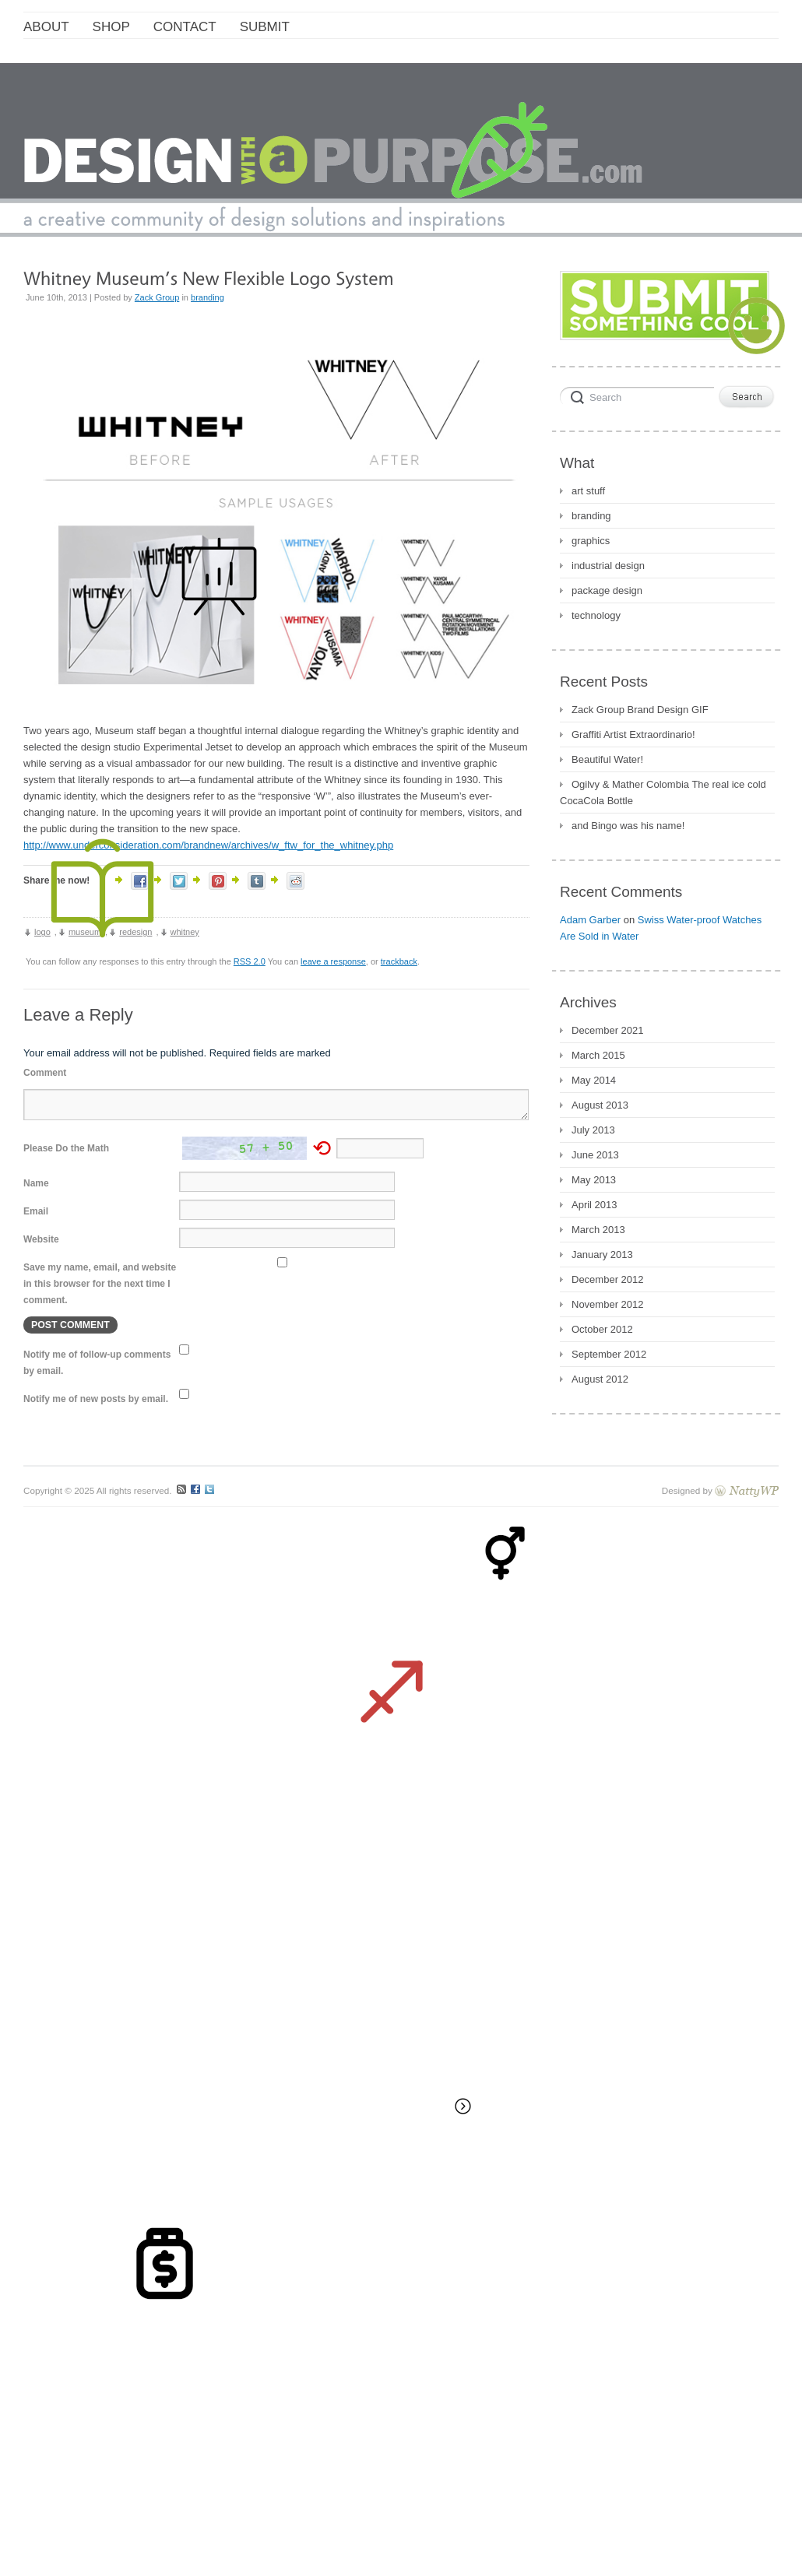 Image resolution: width=802 pixels, height=2576 pixels. What do you see at coordinates (502, 1555) in the screenshot?
I see `indicates gender options or selection` at bounding box center [502, 1555].